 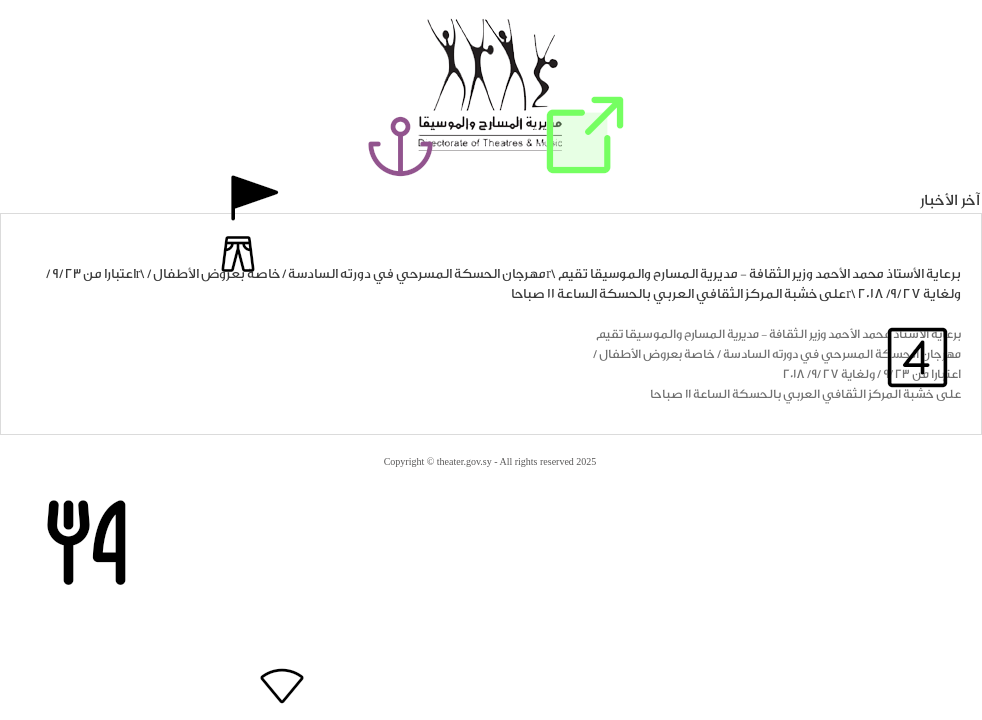 I want to click on browse pants or bottoms in a clothing app, so click(x=238, y=254).